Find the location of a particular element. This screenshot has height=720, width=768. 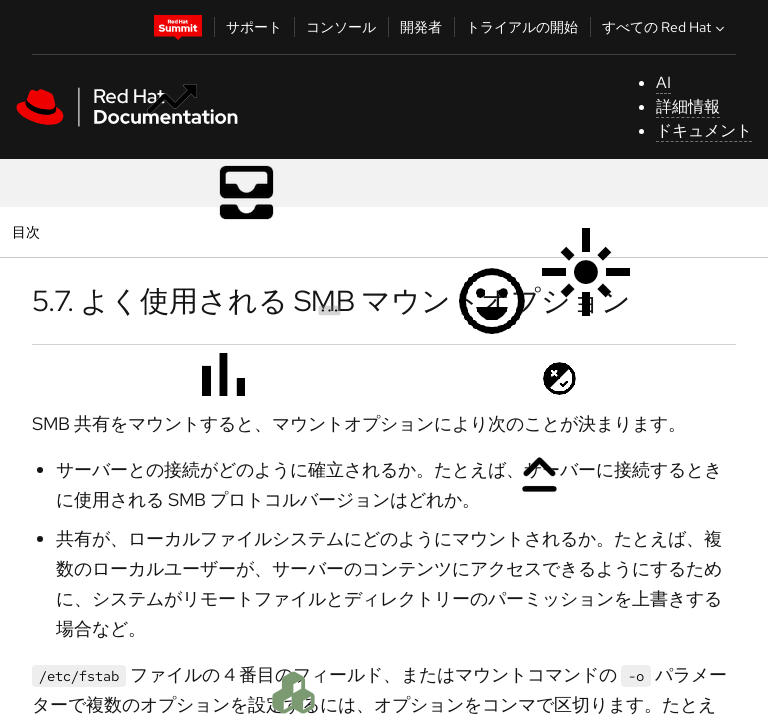

add an emoji or reaction is located at coordinates (492, 301).